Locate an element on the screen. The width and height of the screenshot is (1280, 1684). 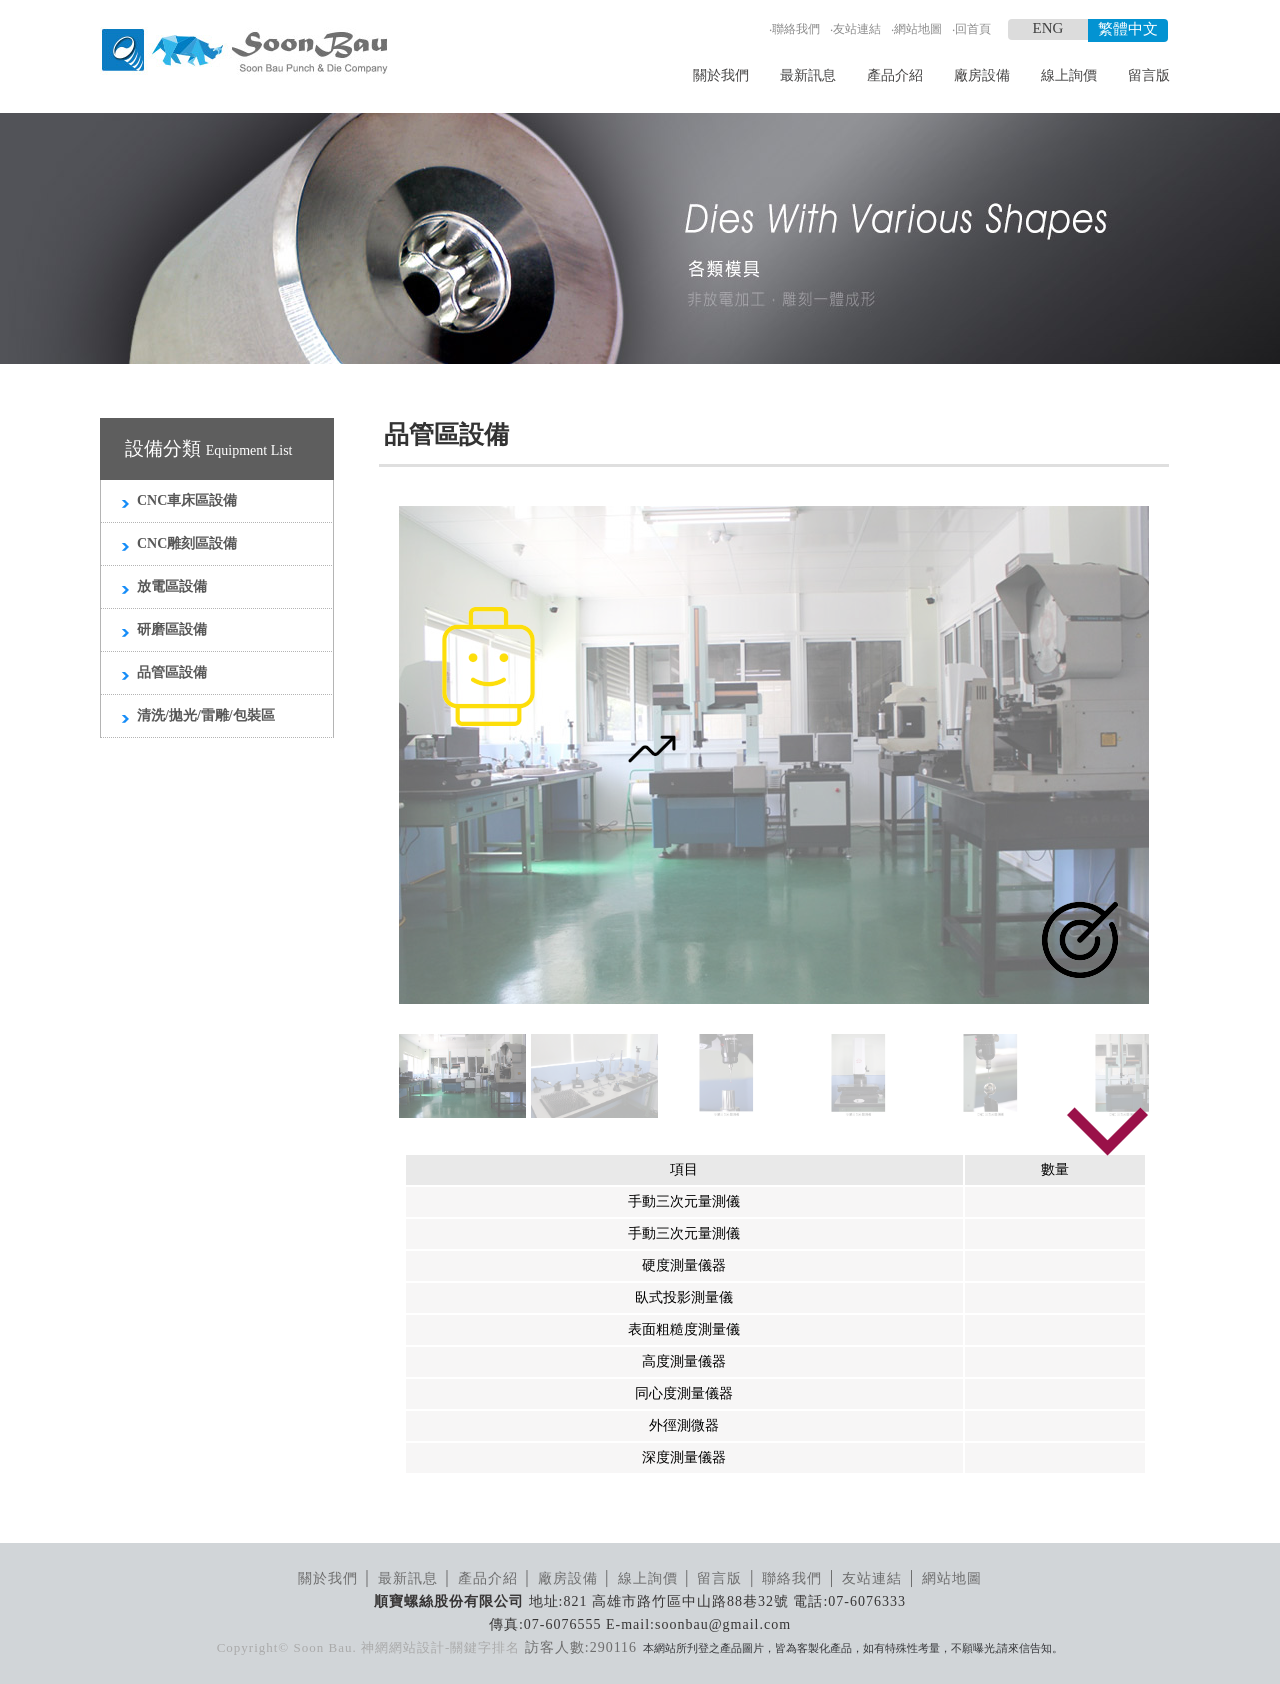
set a goal or target is located at coordinates (1080, 940).